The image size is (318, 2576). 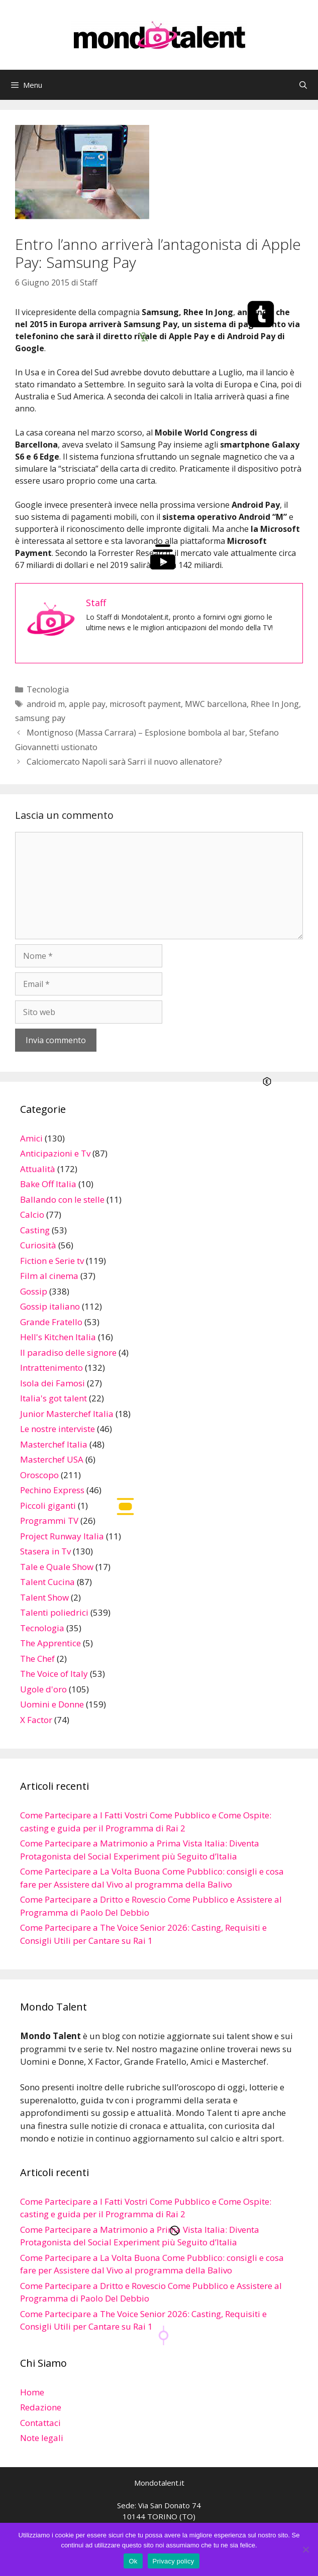 I want to click on view commit history, so click(x=163, y=2335).